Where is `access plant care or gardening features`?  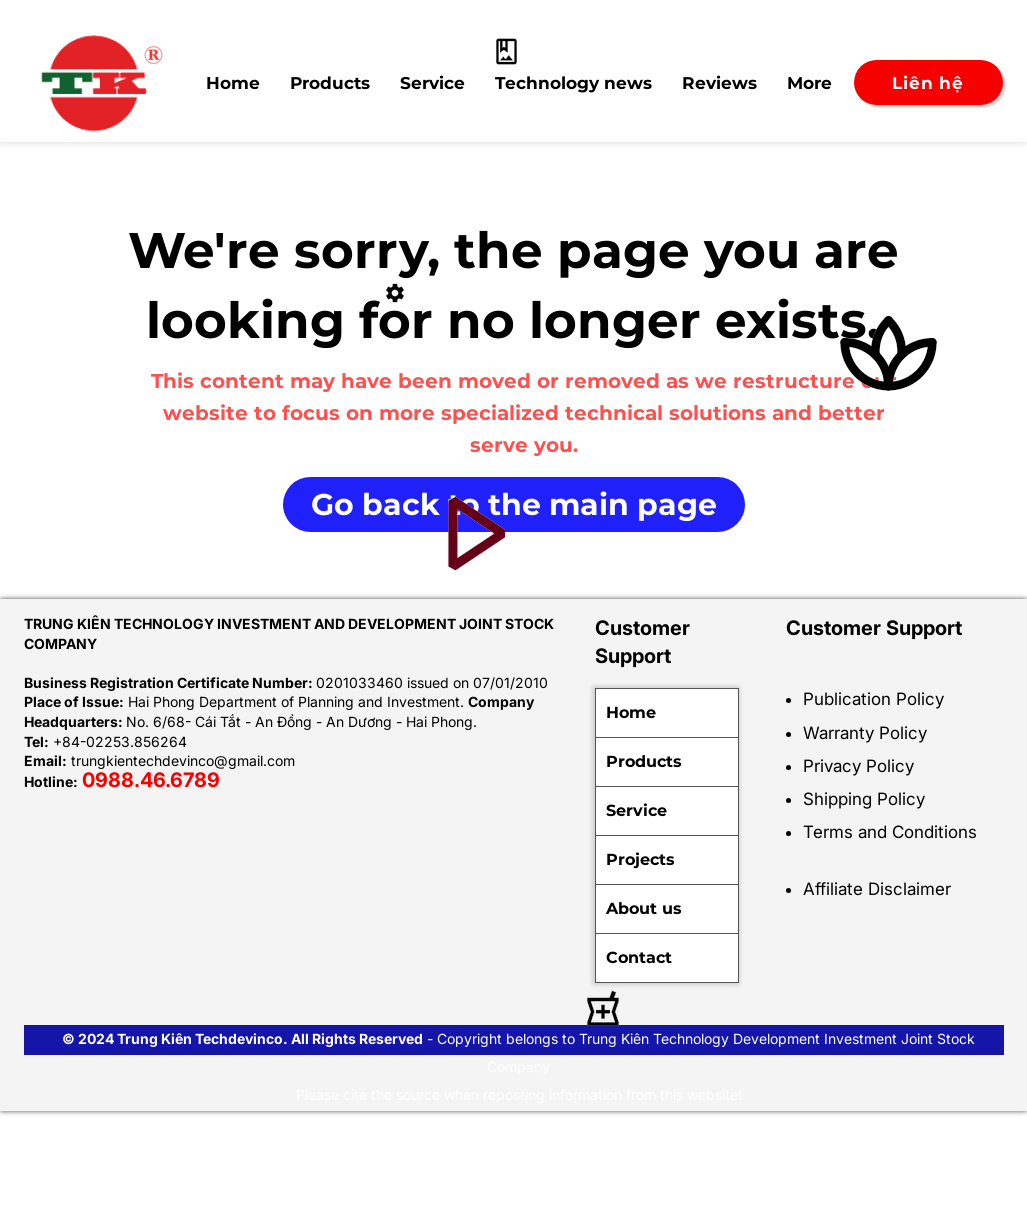 access plant care or gardening features is located at coordinates (888, 355).